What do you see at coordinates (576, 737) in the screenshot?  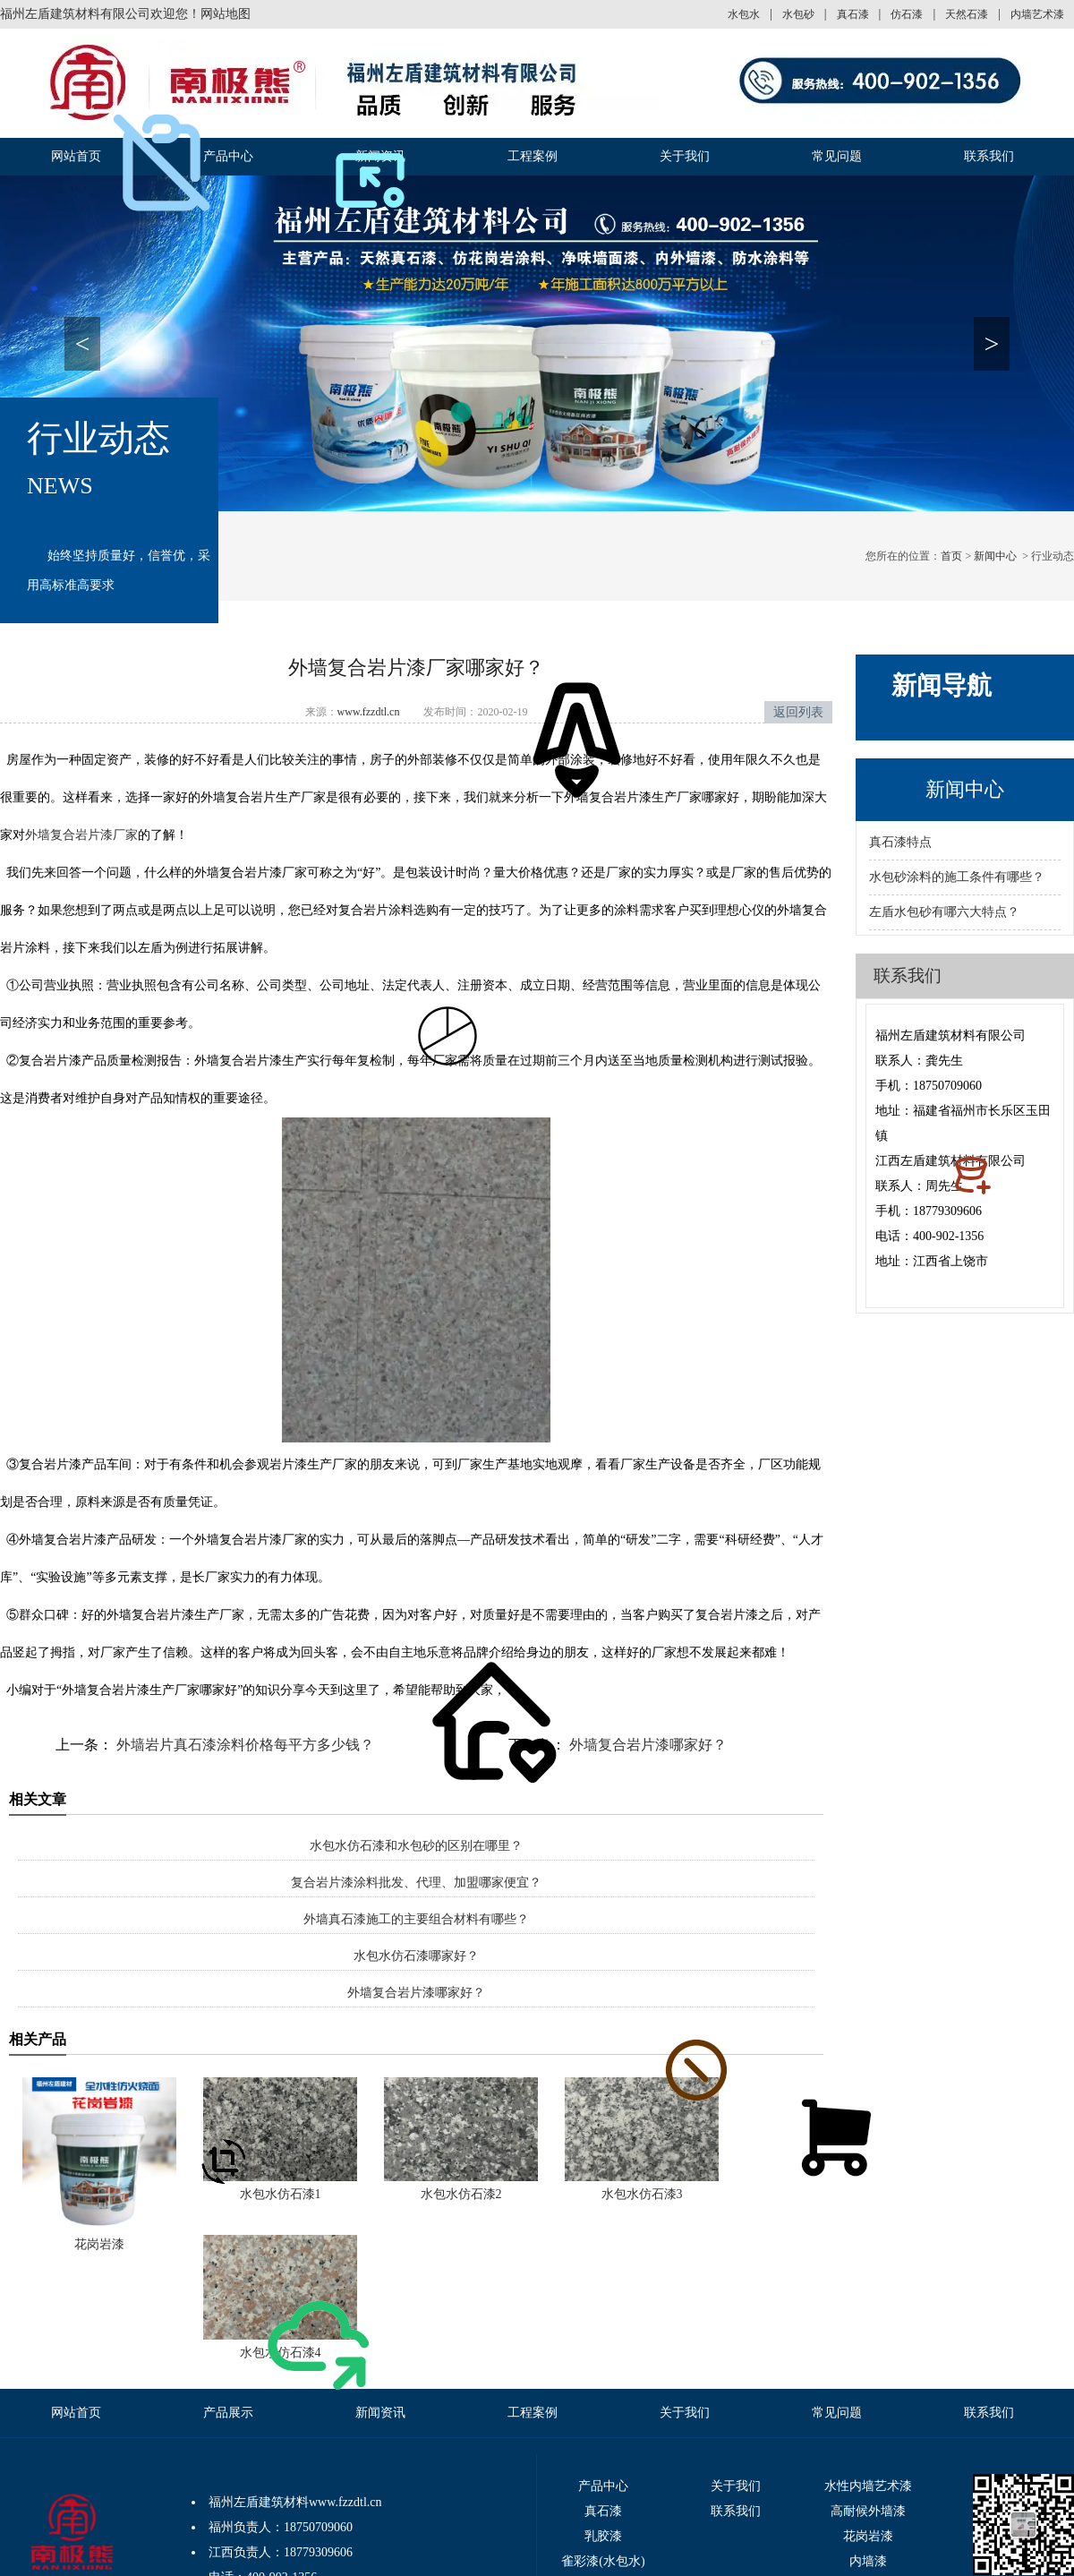 I see `astro framework logo` at bounding box center [576, 737].